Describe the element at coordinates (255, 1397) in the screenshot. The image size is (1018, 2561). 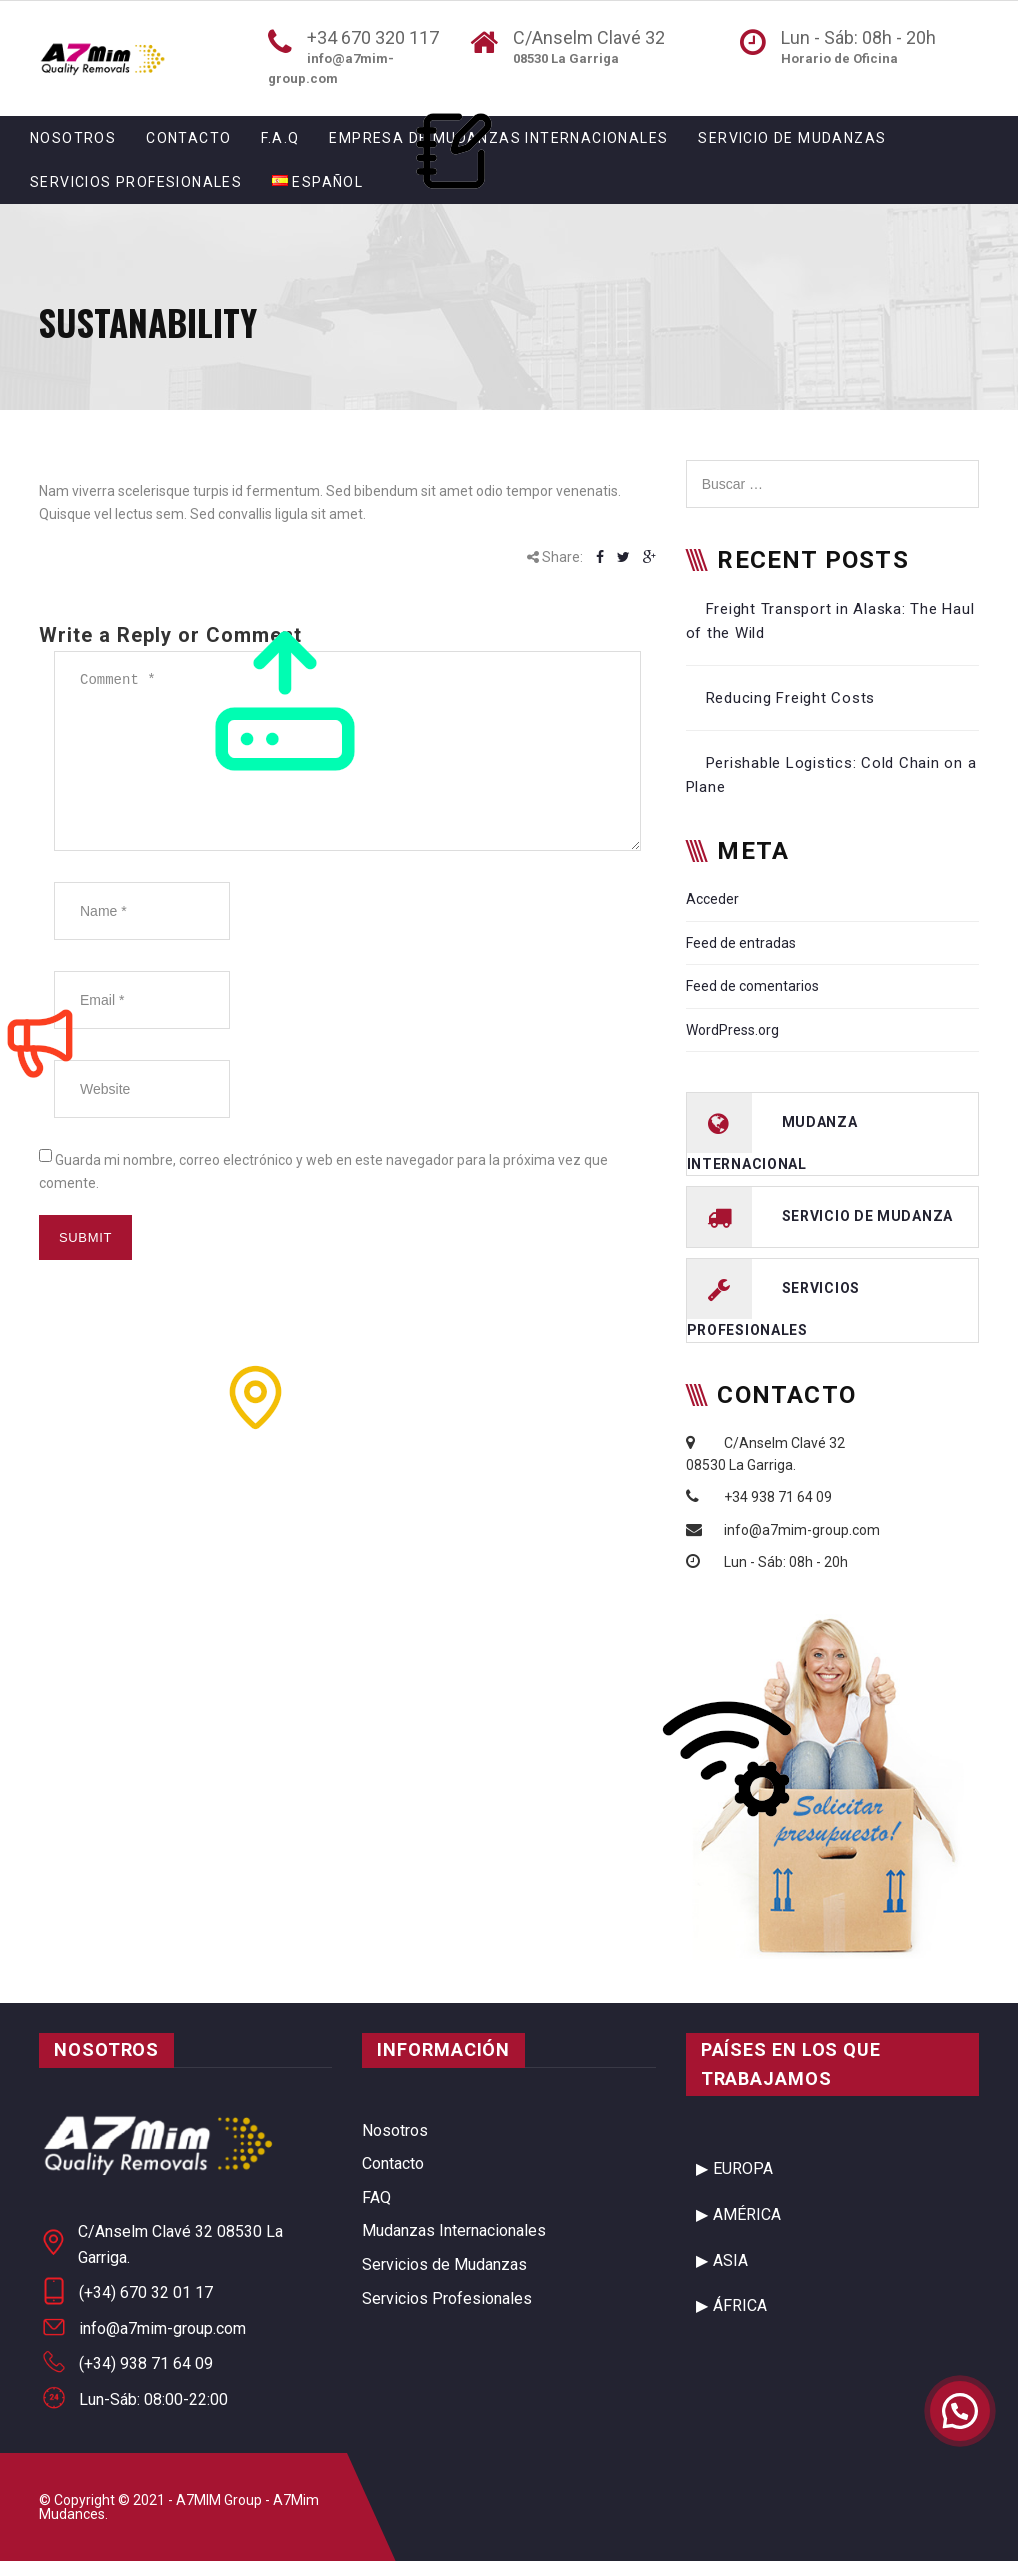
I see `view or set a location on the map` at that location.